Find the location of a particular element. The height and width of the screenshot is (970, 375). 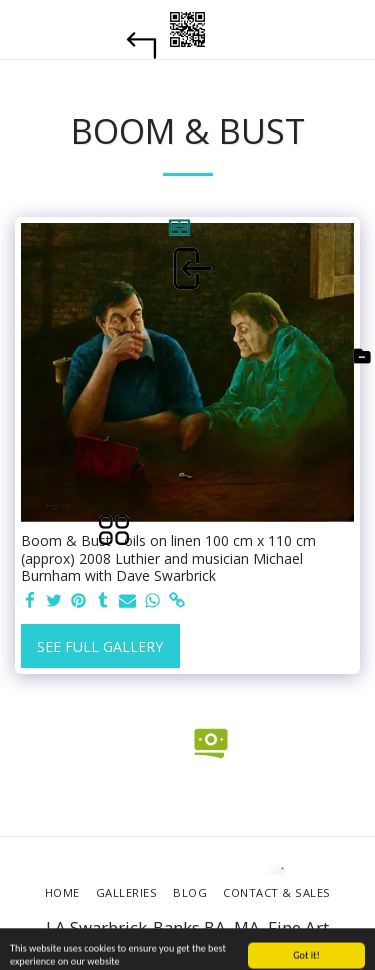

view your wallet or account balance is located at coordinates (211, 743).